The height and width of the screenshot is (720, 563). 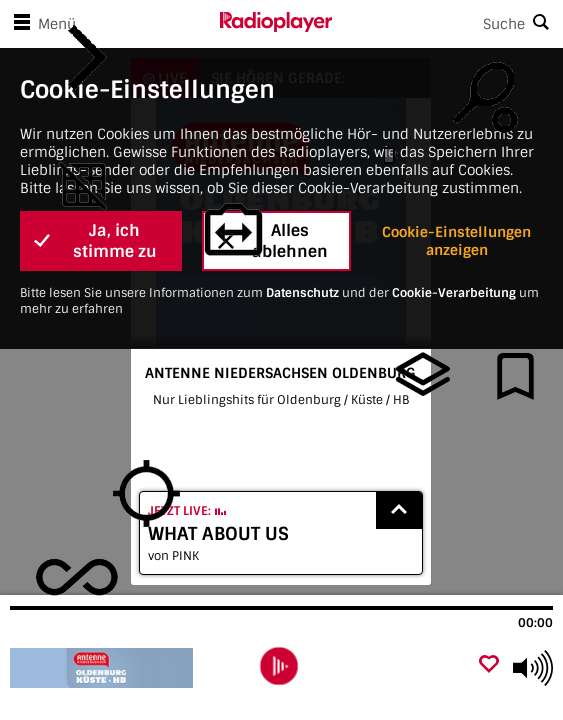 I want to click on disable grid view, so click(x=84, y=185).